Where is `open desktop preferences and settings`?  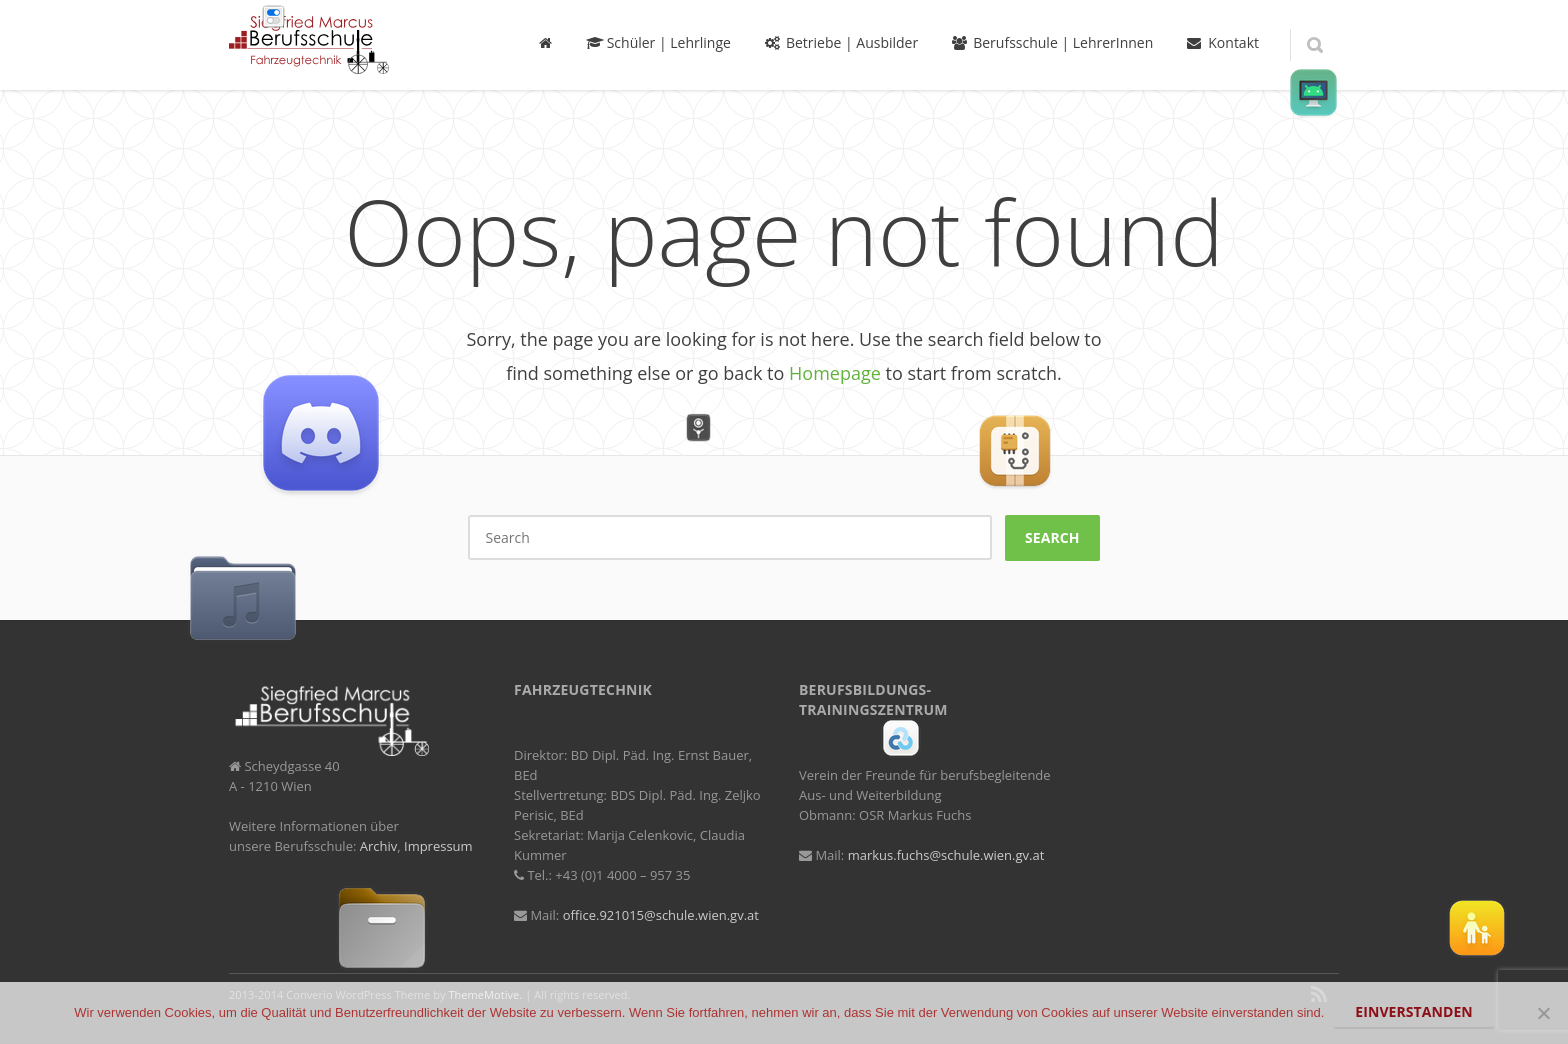
open desktop preferences and settings is located at coordinates (273, 16).